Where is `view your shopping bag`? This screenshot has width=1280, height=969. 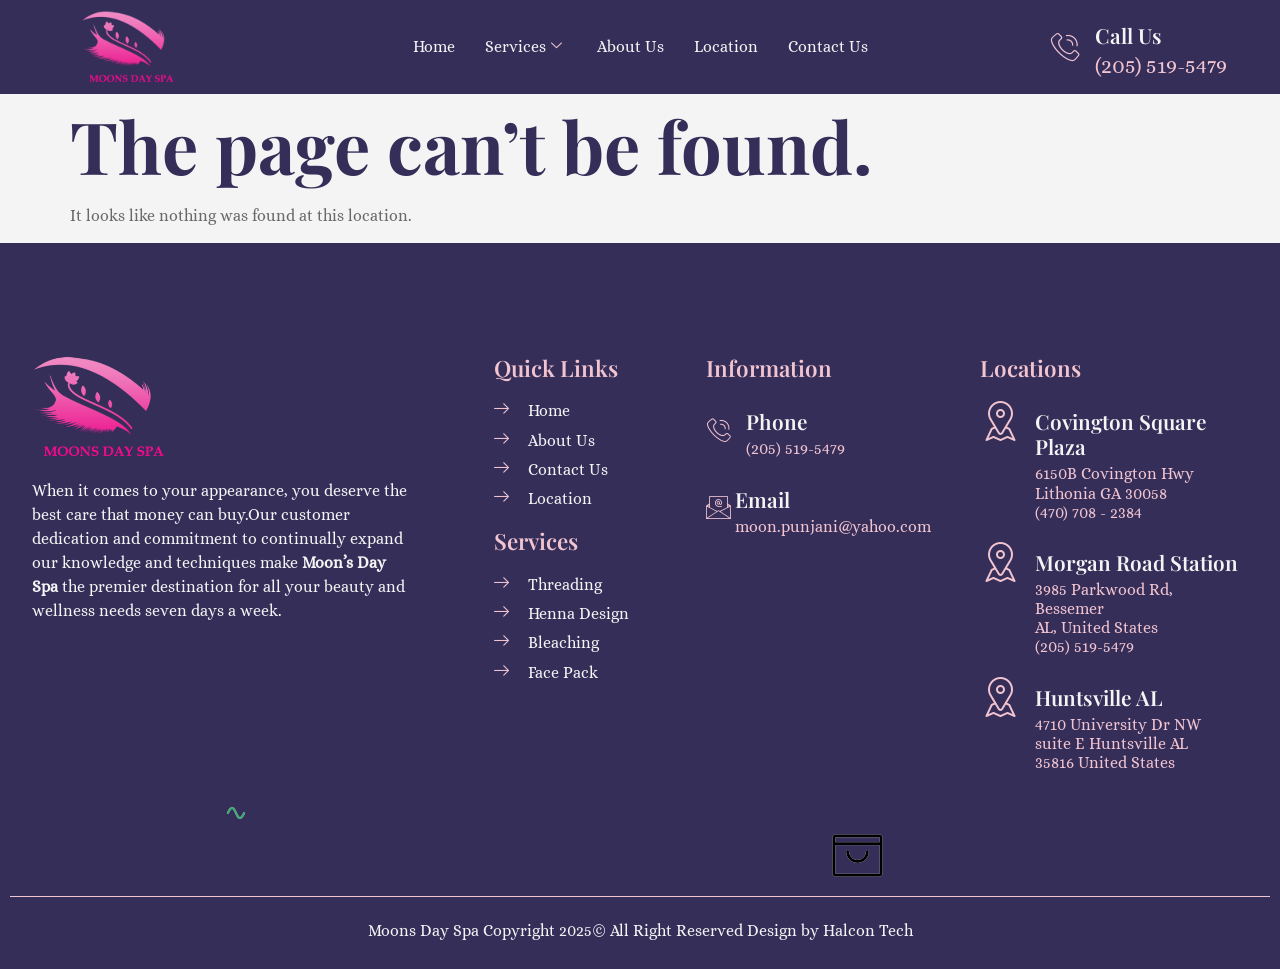
view your shopping bag is located at coordinates (857, 855).